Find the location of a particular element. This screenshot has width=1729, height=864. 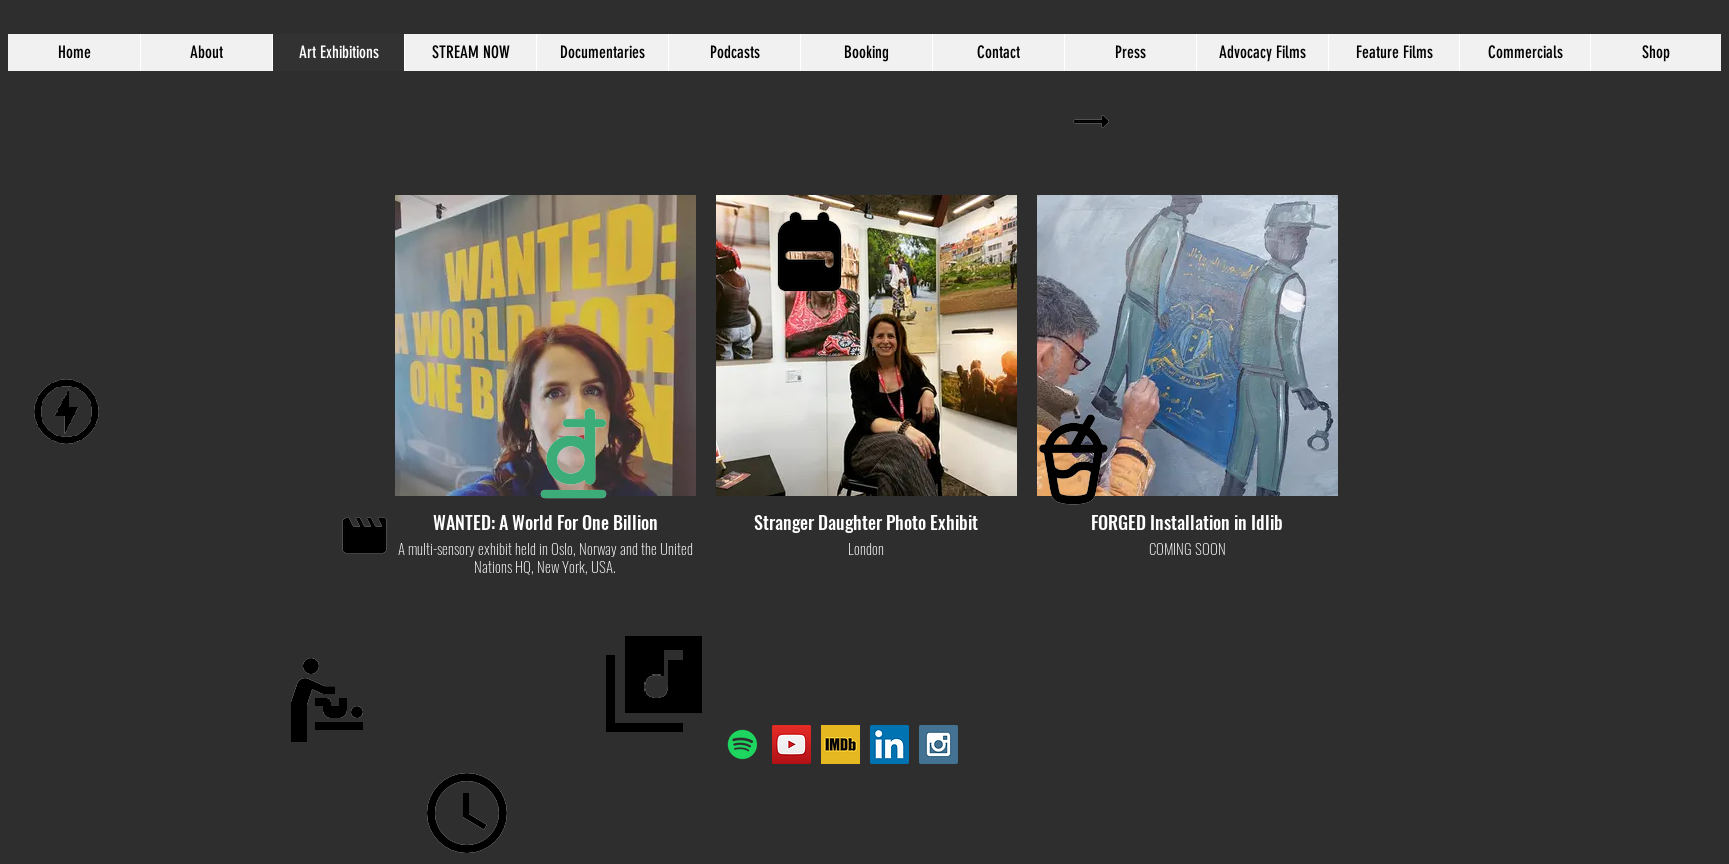

indicates Vietnamese dong currency is located at coordinates (573, 454).